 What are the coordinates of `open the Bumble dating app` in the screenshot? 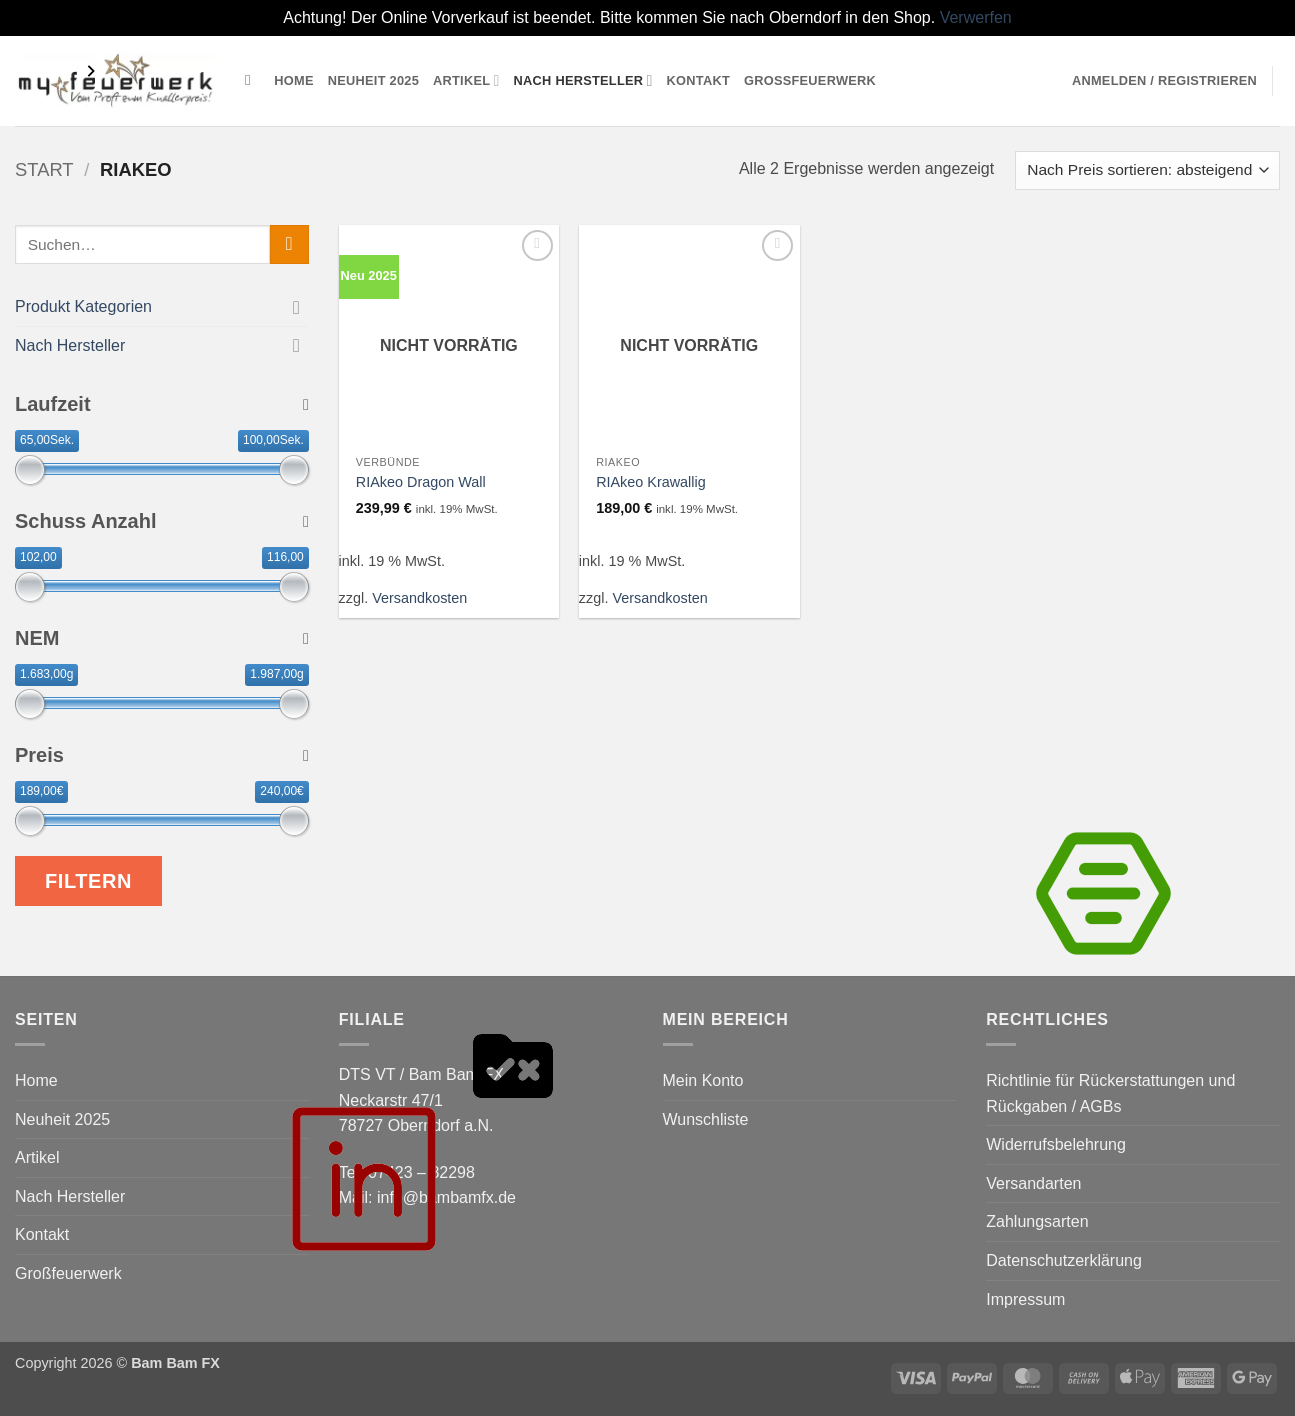 It's located at (1103, 893).